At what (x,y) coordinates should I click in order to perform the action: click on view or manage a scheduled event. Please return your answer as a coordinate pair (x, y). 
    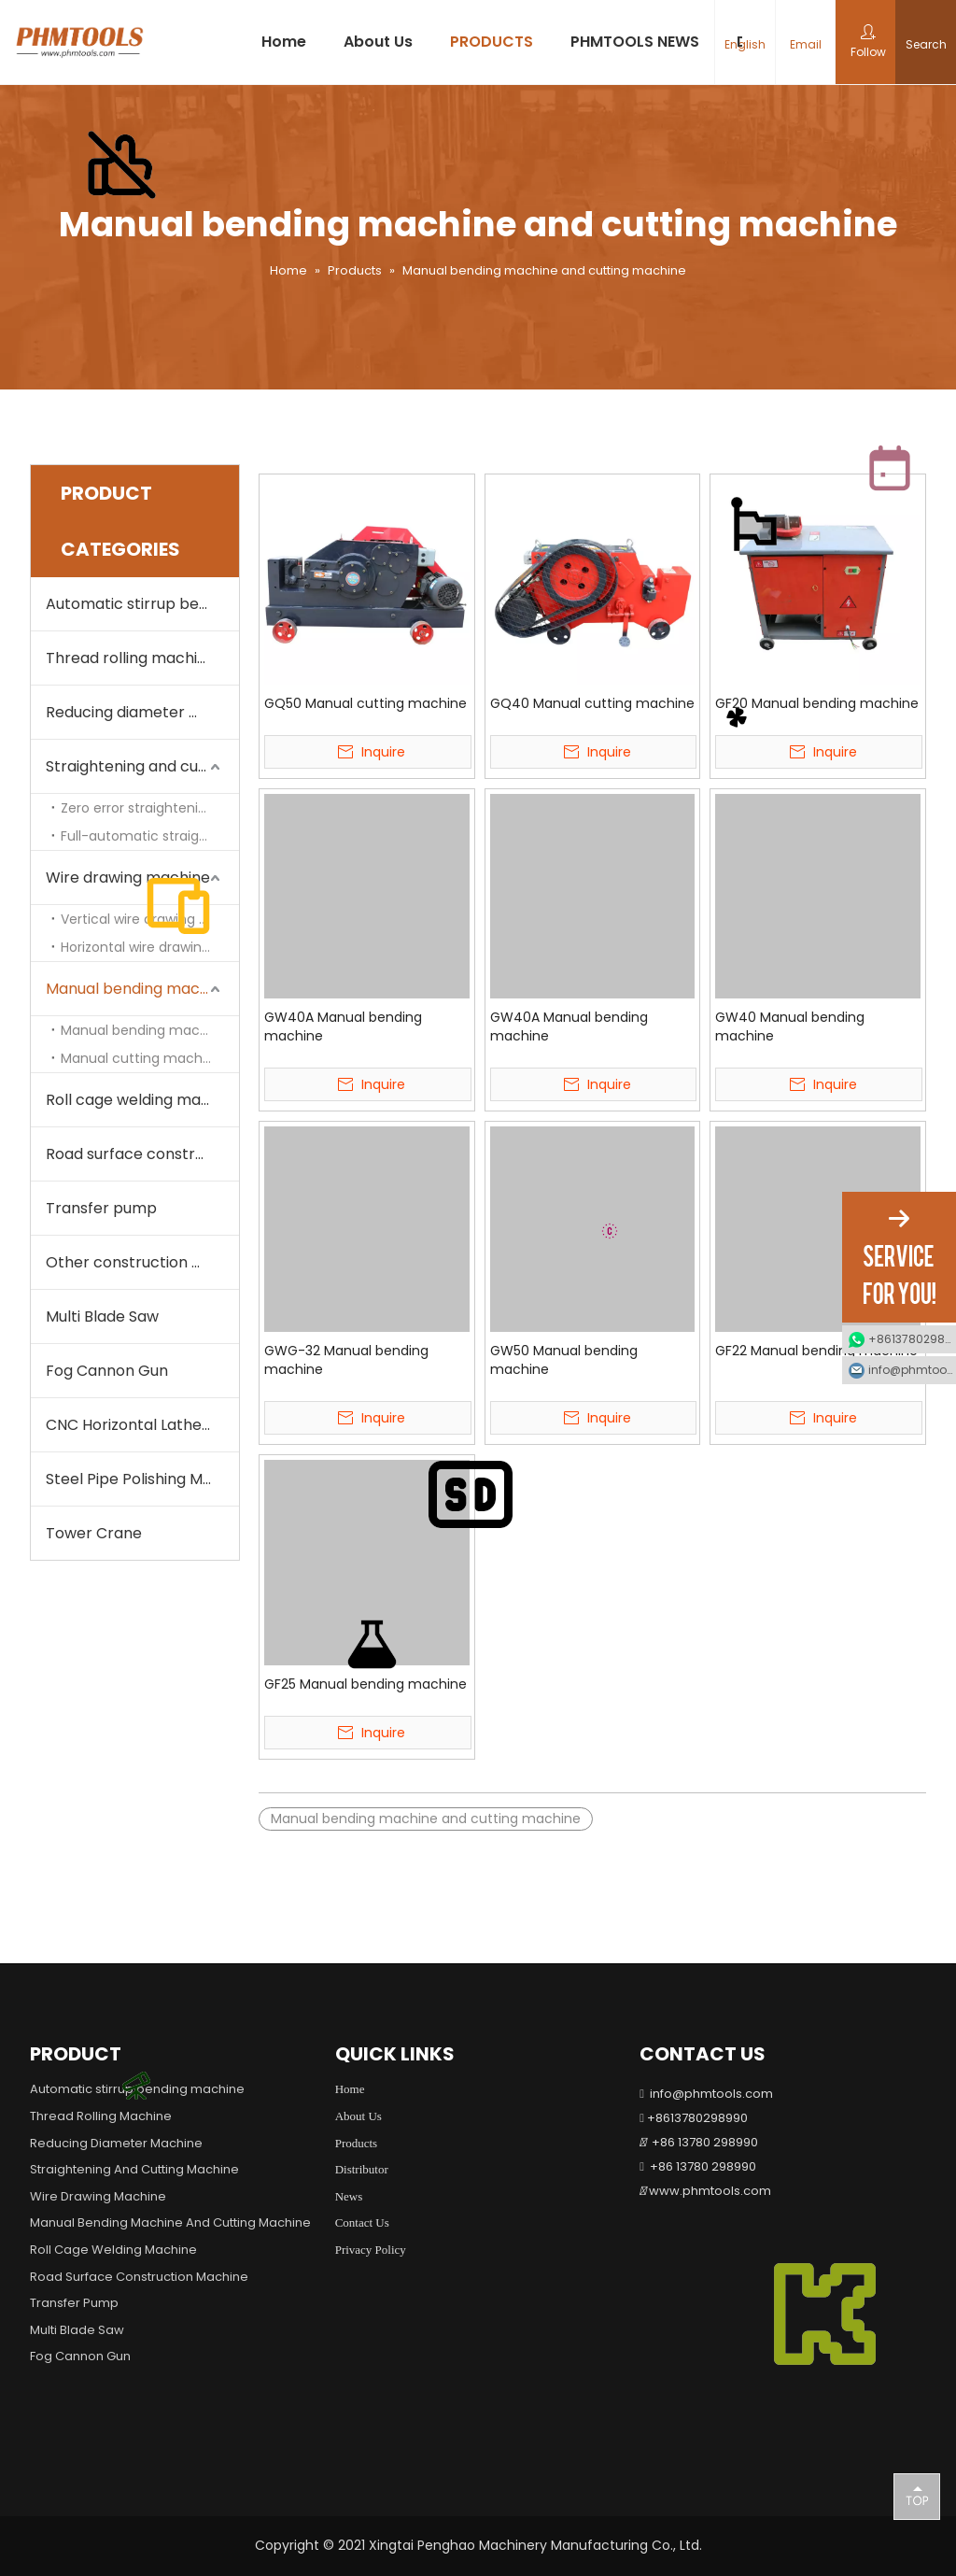
    Looking at the image, I should click on (890, 468).